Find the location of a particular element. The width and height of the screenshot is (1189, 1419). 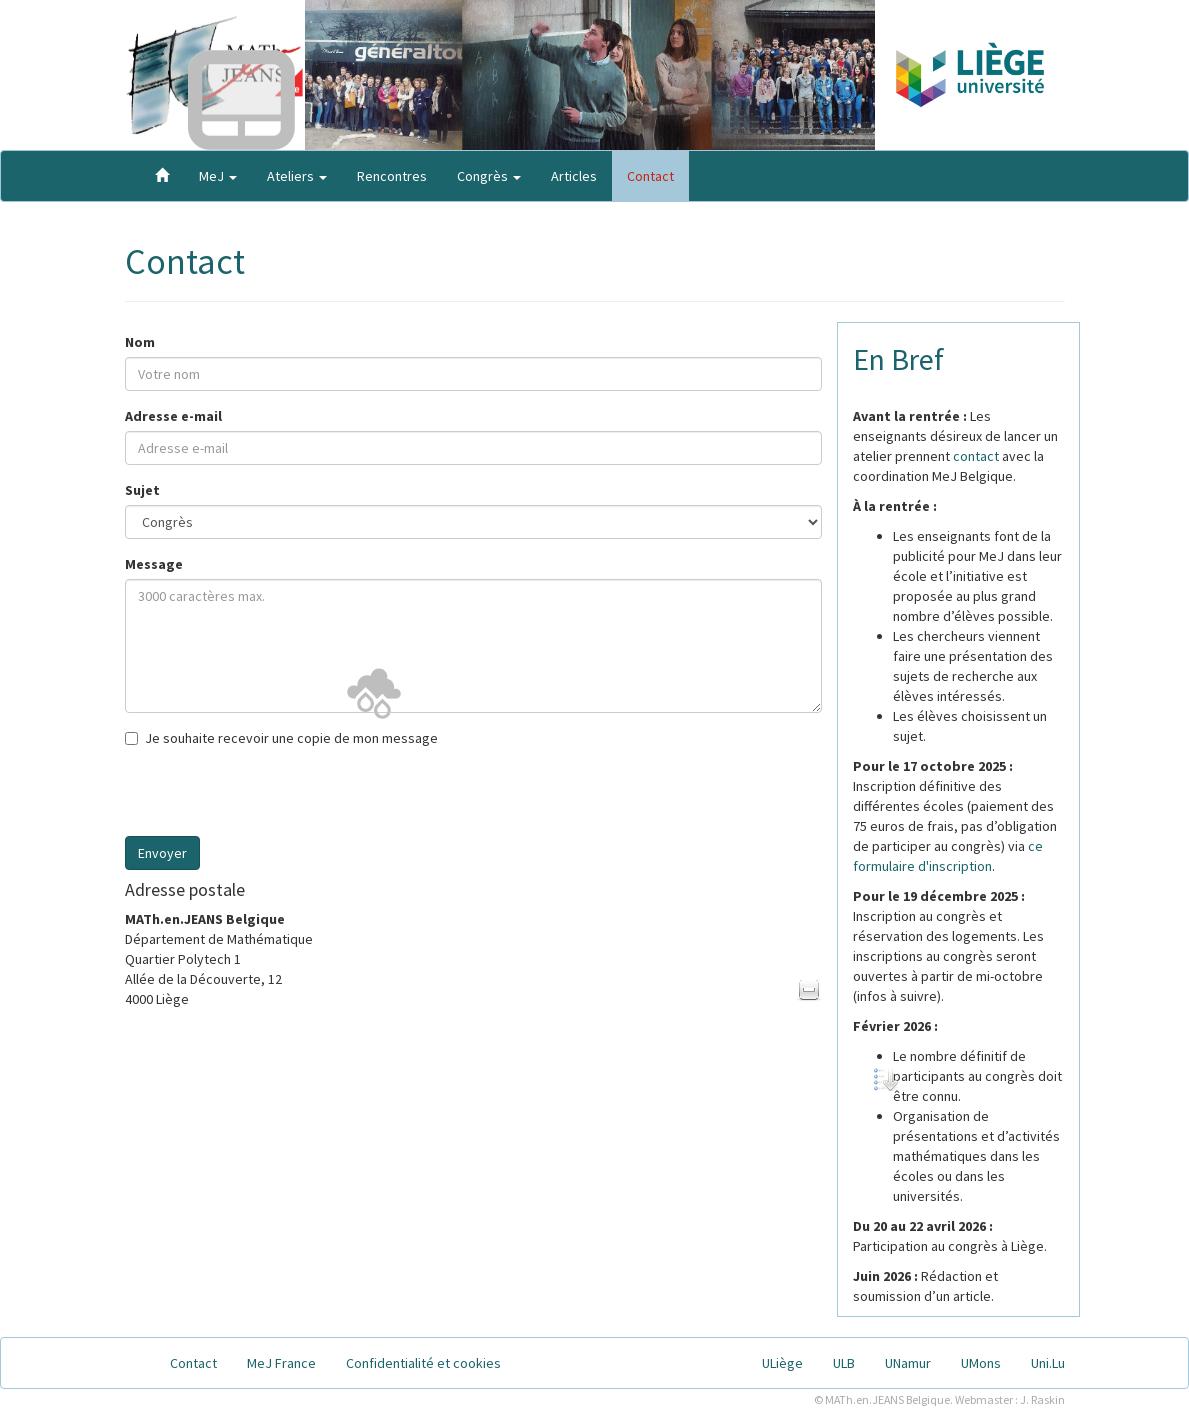

sort items in ascending order is located at coordinates (887, 1080).